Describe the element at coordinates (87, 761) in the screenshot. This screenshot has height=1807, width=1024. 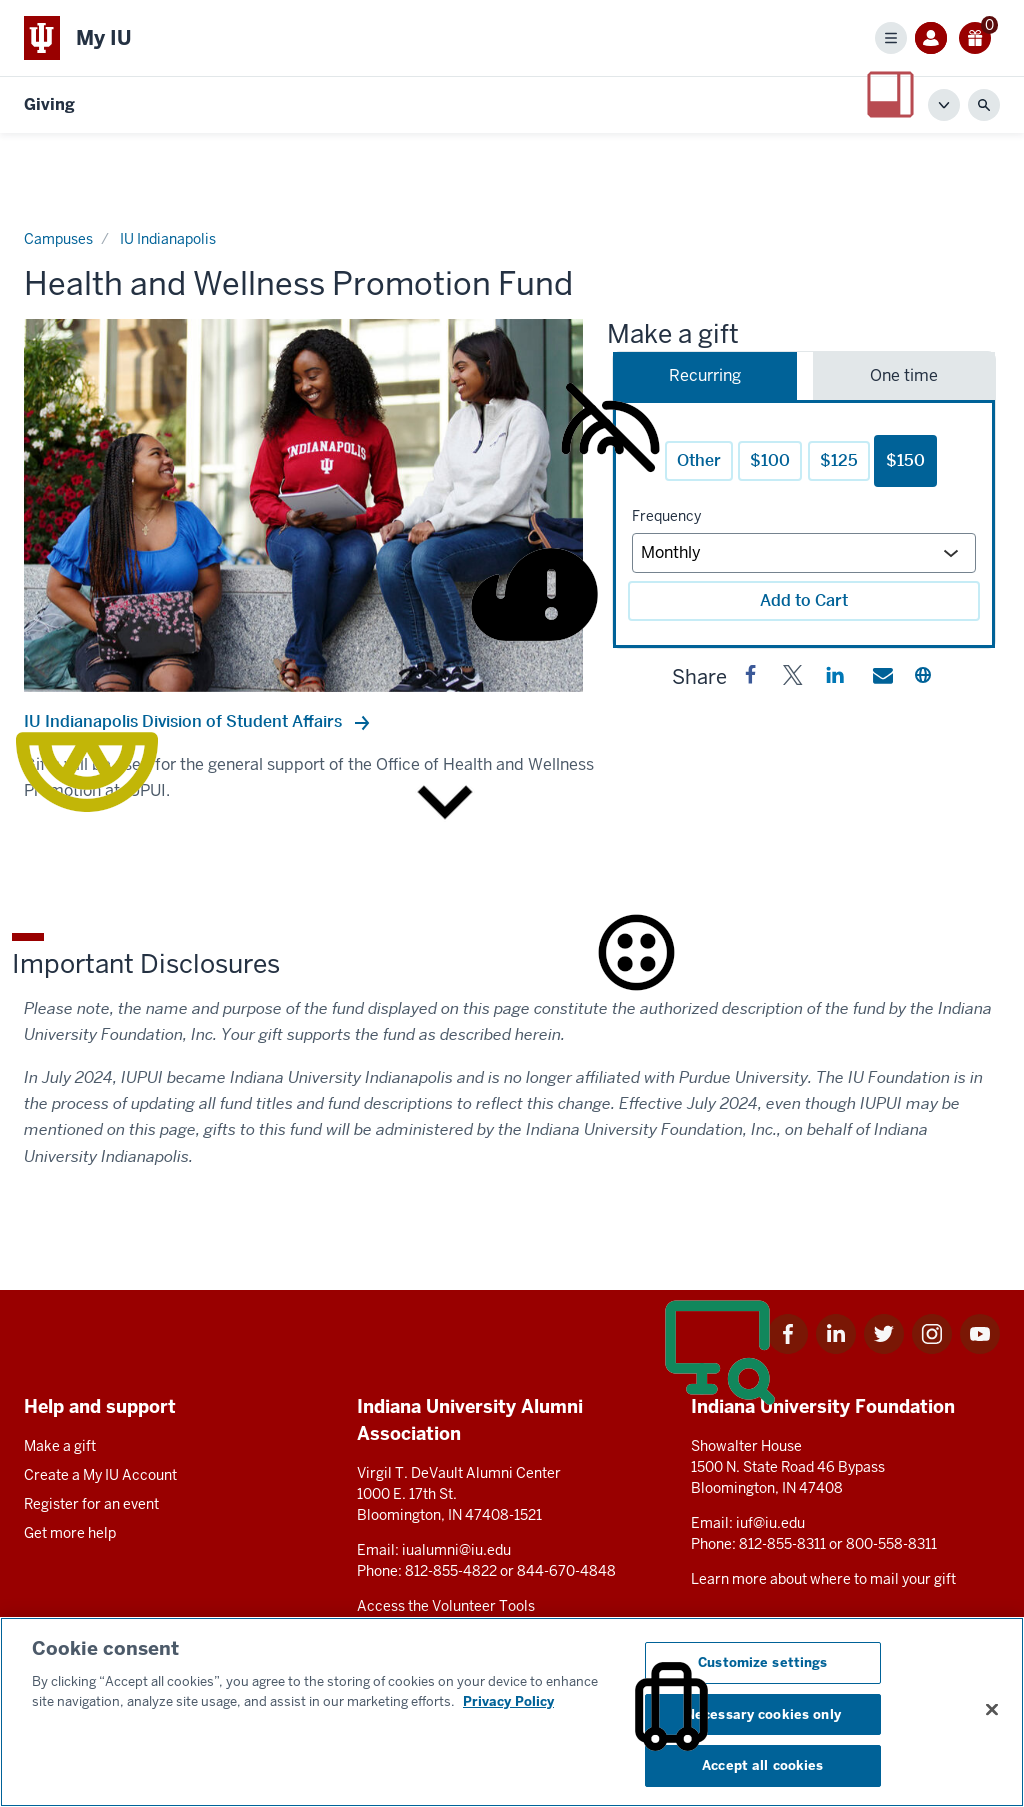
I see `indicates citrus or fruit-related content` at that location.